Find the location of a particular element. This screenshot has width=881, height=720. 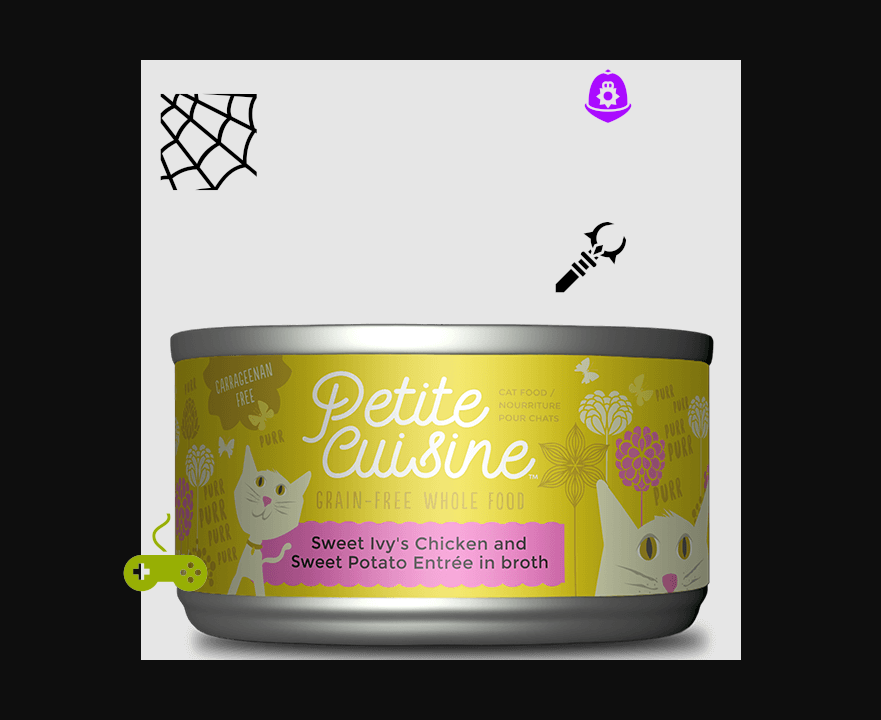

cast a lunar or night-themed spell is located at coordinates (591, 257).